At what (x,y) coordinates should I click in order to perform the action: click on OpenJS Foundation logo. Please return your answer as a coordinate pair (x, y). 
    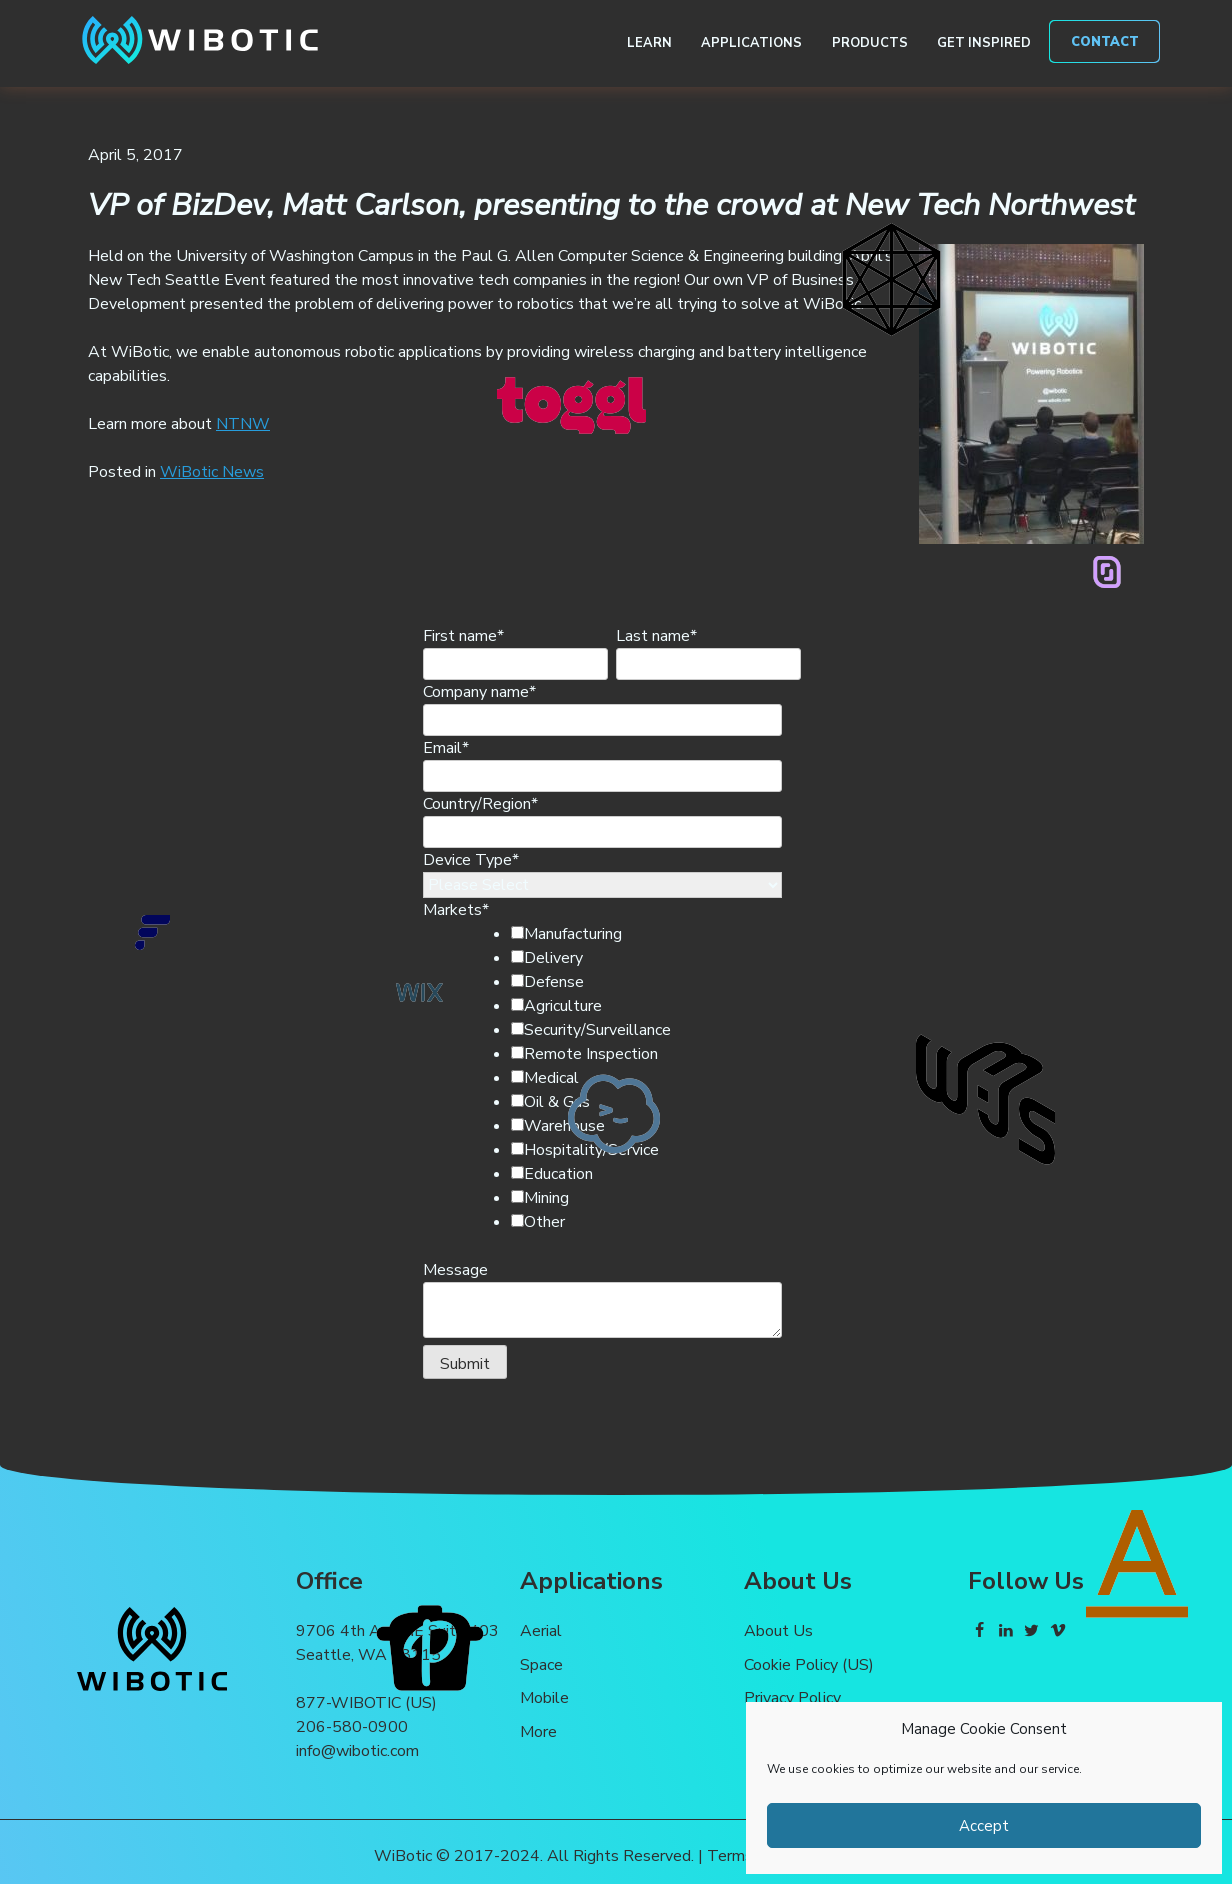
    Looking at the image, I should click on (891, 279).